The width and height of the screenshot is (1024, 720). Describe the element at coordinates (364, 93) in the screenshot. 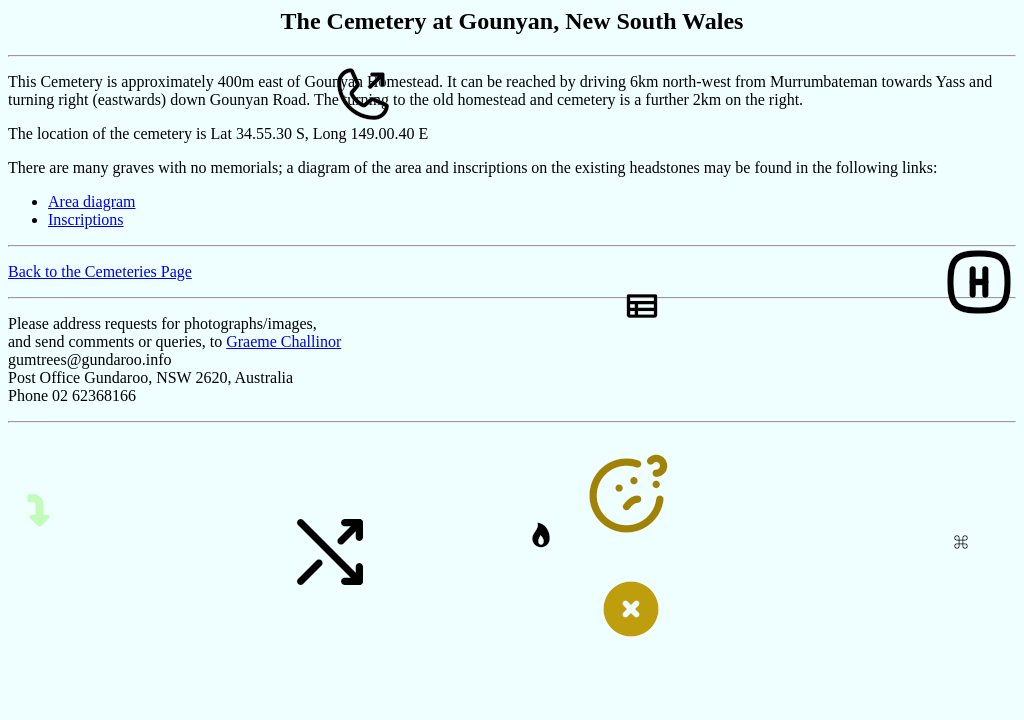

I see `indicates an outgoing call` at that location.